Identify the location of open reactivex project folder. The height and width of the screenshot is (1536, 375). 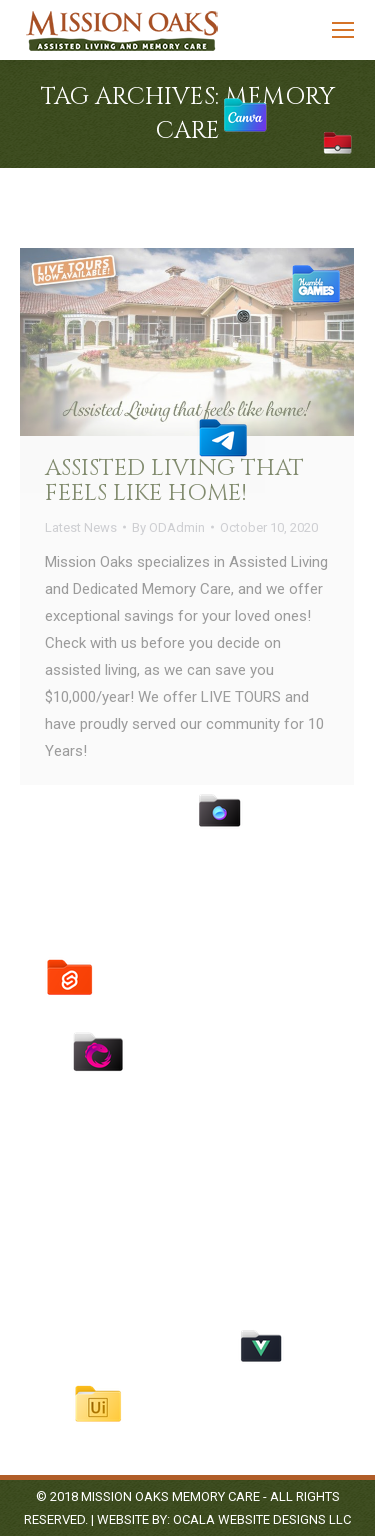
(98, 1053).